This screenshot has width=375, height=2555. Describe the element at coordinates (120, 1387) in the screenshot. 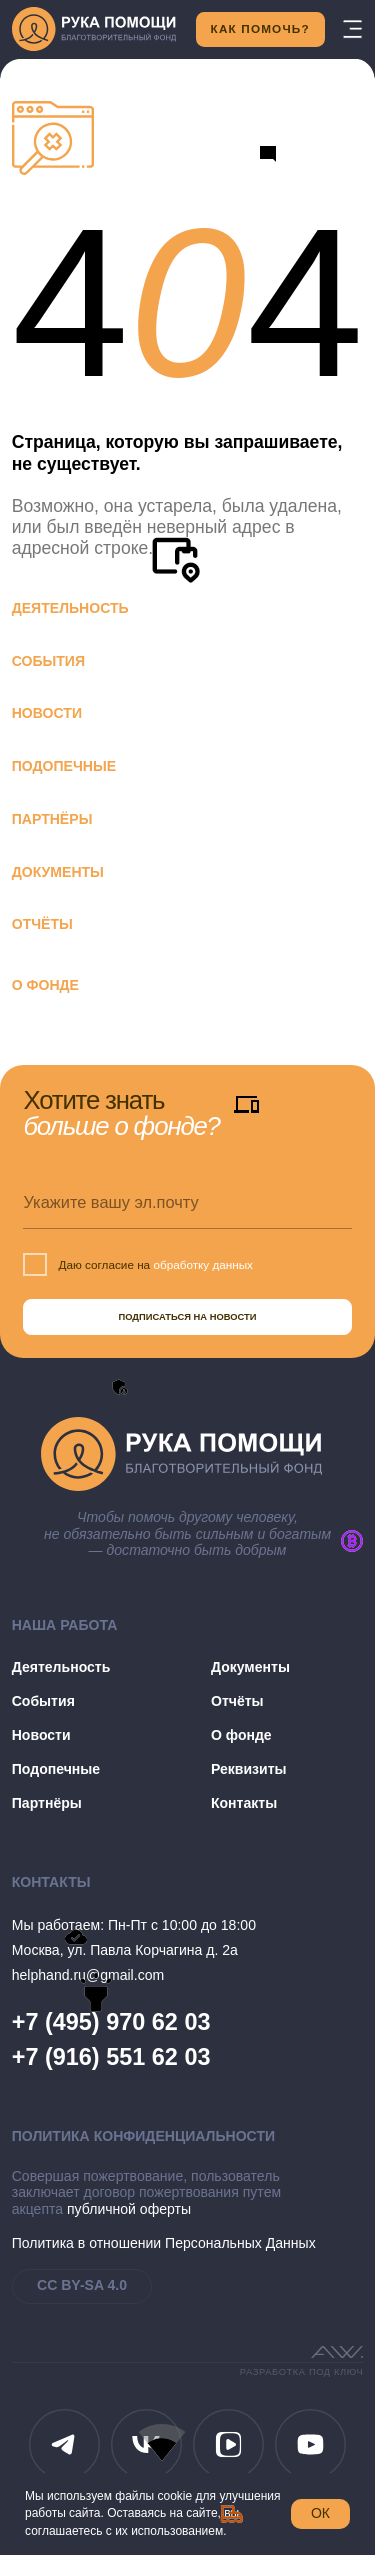

I see `access admin or security settings` at that location.